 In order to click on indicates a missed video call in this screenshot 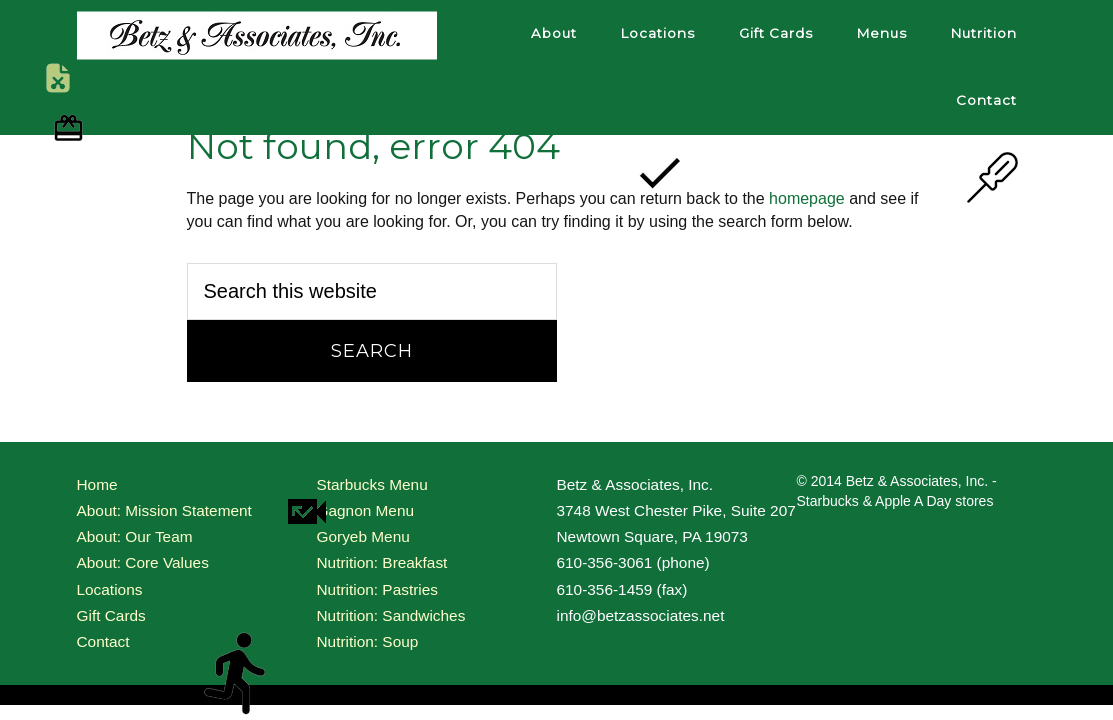, I will do `click(307, 512)`.